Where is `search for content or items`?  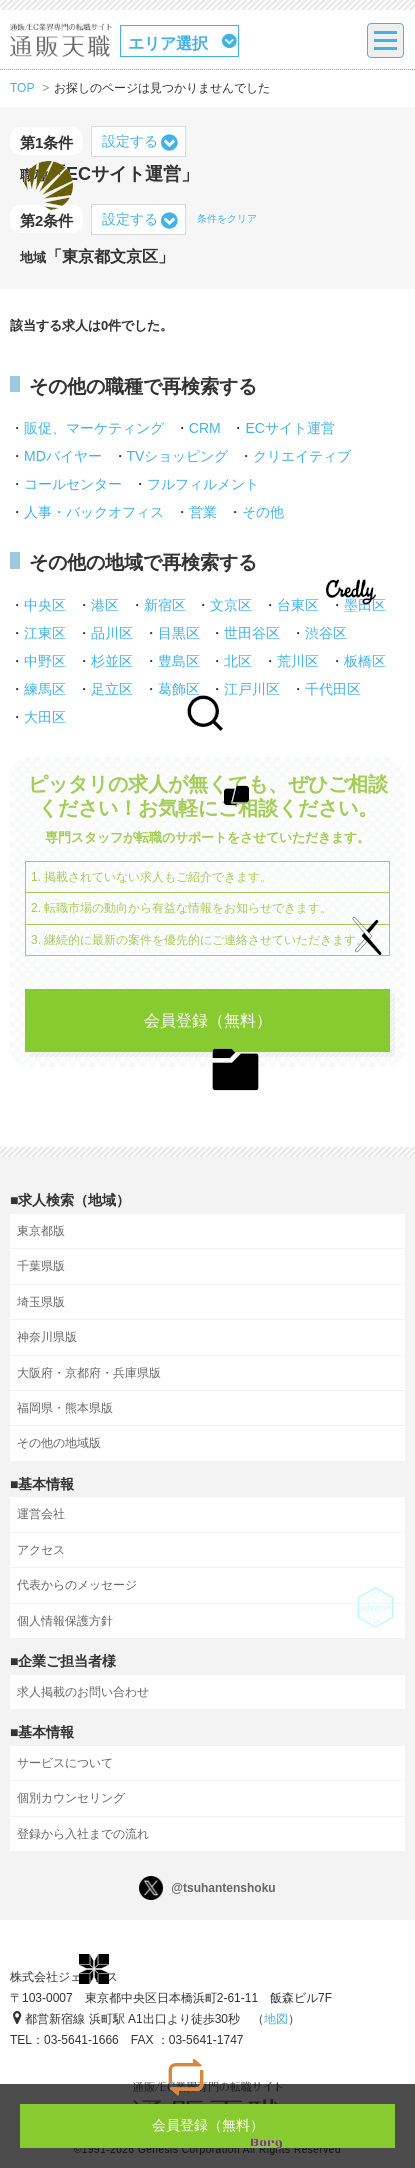
search for content or items is located at coordinates (205, 713).